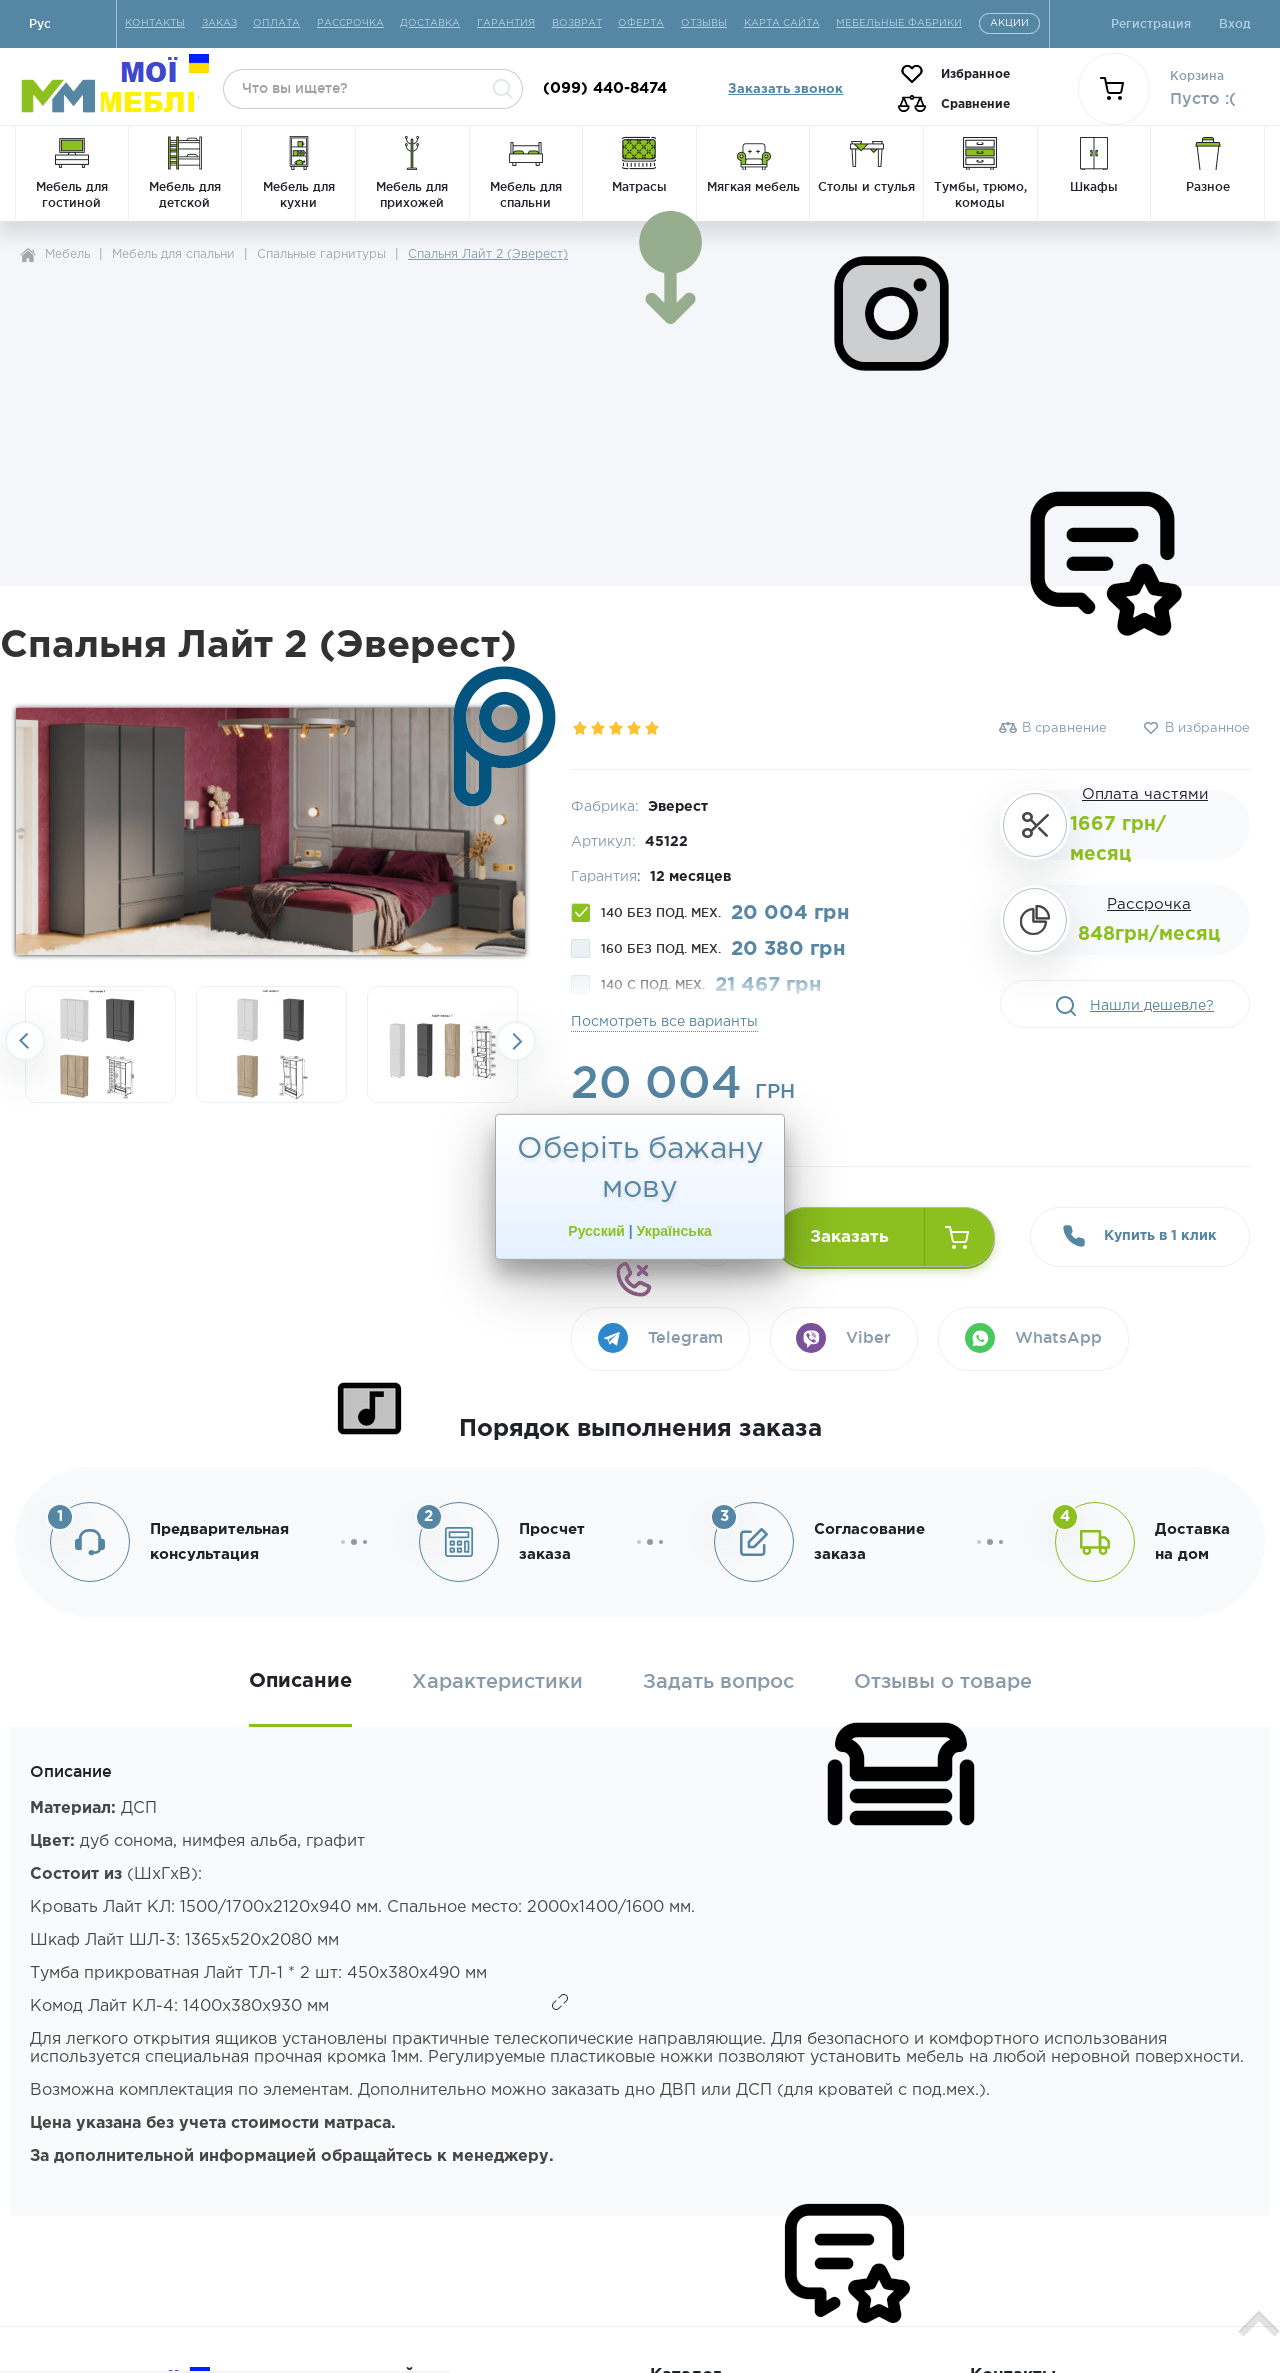 The width and height of the screenshot is (1280, 2373). Describe the element at coordinates (670, 267) in the screenshot. I see `swipe down to refresh or load content` at that location.